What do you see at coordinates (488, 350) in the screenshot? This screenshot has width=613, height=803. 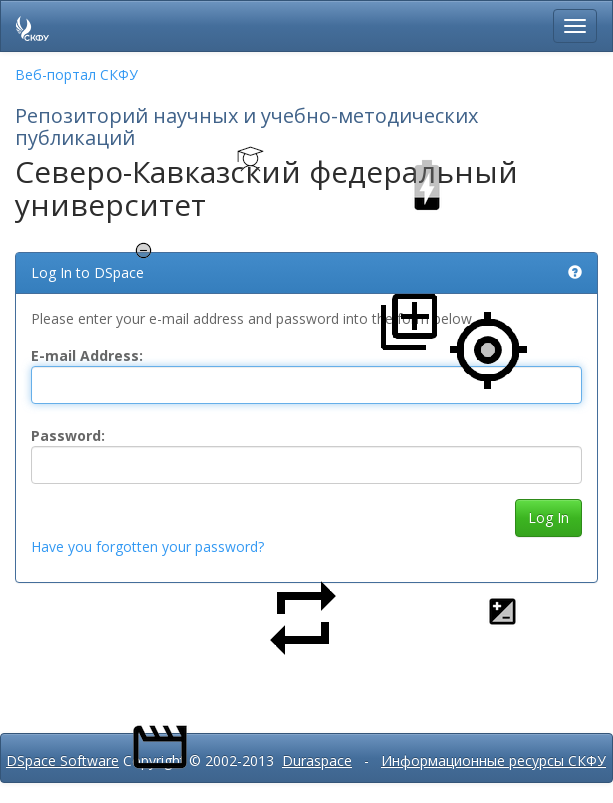 I see `indicates GPS location is locked and active` at bounding box center [488, 350].